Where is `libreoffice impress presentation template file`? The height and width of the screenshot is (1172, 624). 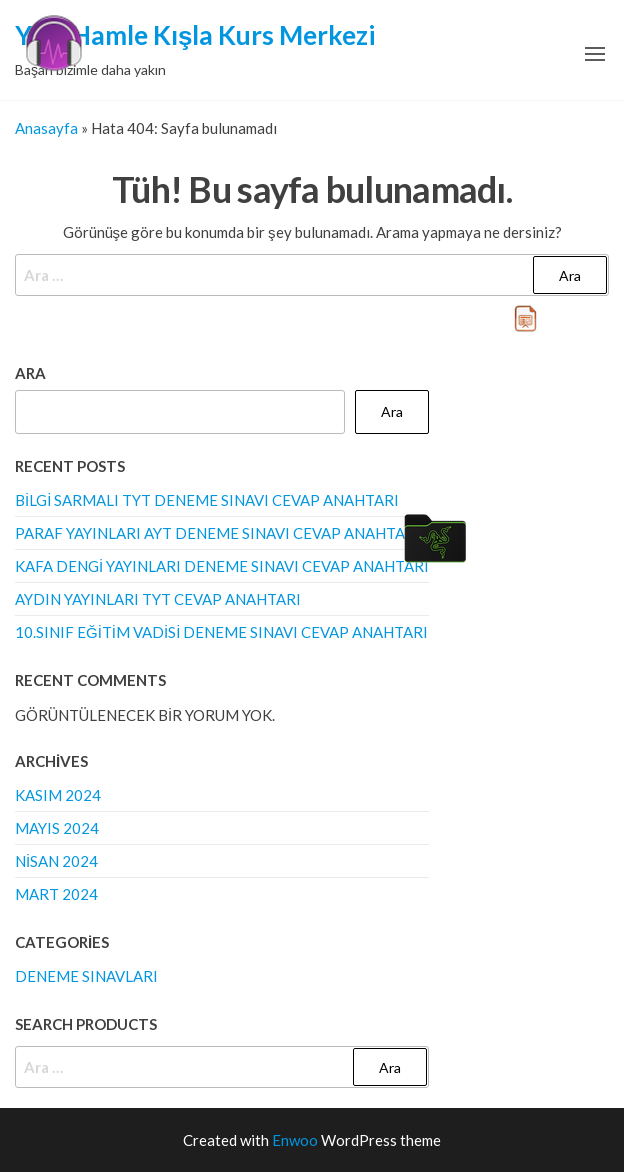 libreoffice impress presentation template file is located at coordinates (525, 318).